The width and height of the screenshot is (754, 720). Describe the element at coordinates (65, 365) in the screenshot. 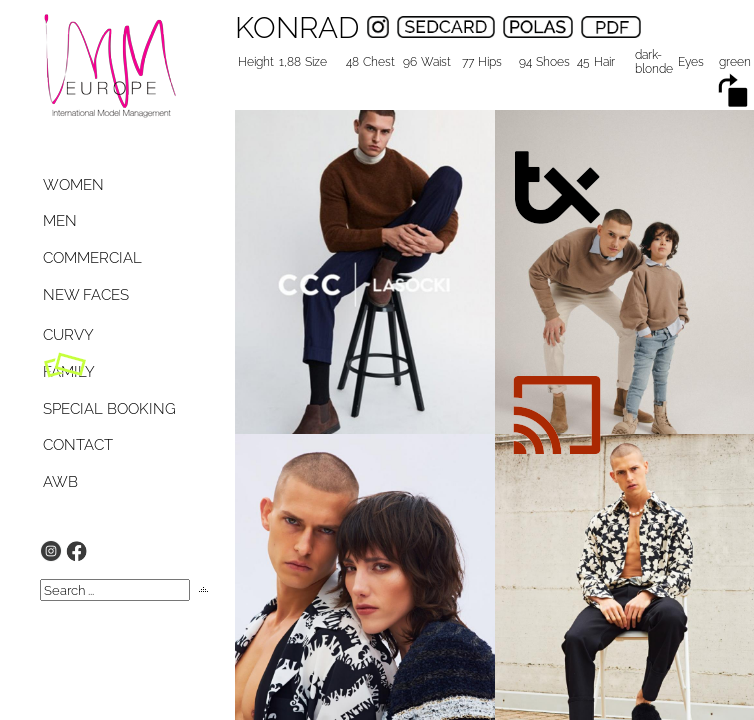

I see `open slickpic photo sharing app` at that location.